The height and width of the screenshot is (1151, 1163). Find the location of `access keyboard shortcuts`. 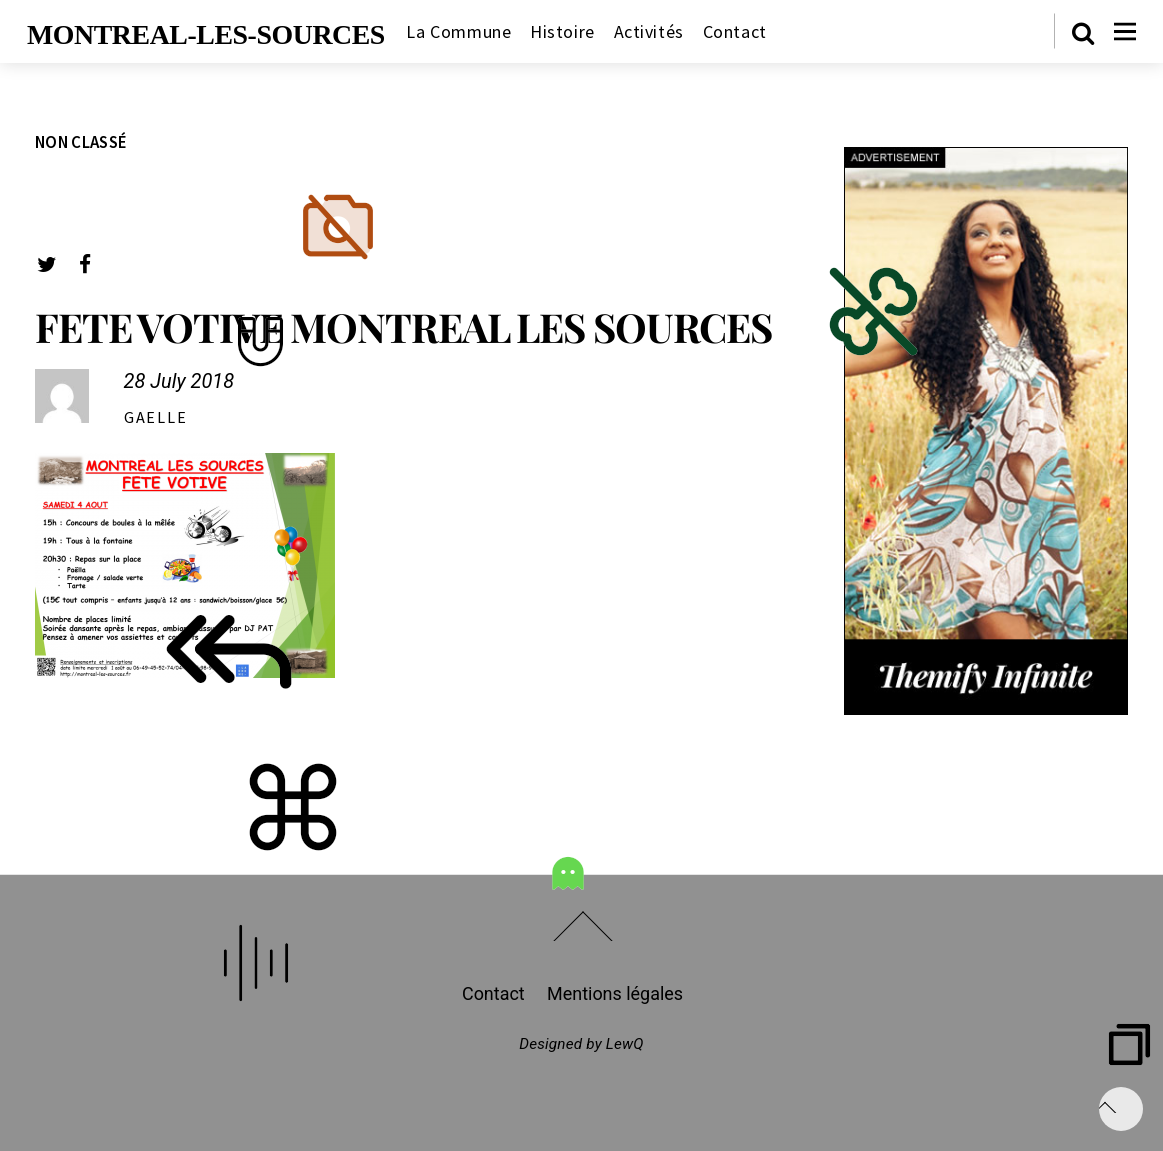

access keyboard shortcuts is located at coordinates (293, 807).